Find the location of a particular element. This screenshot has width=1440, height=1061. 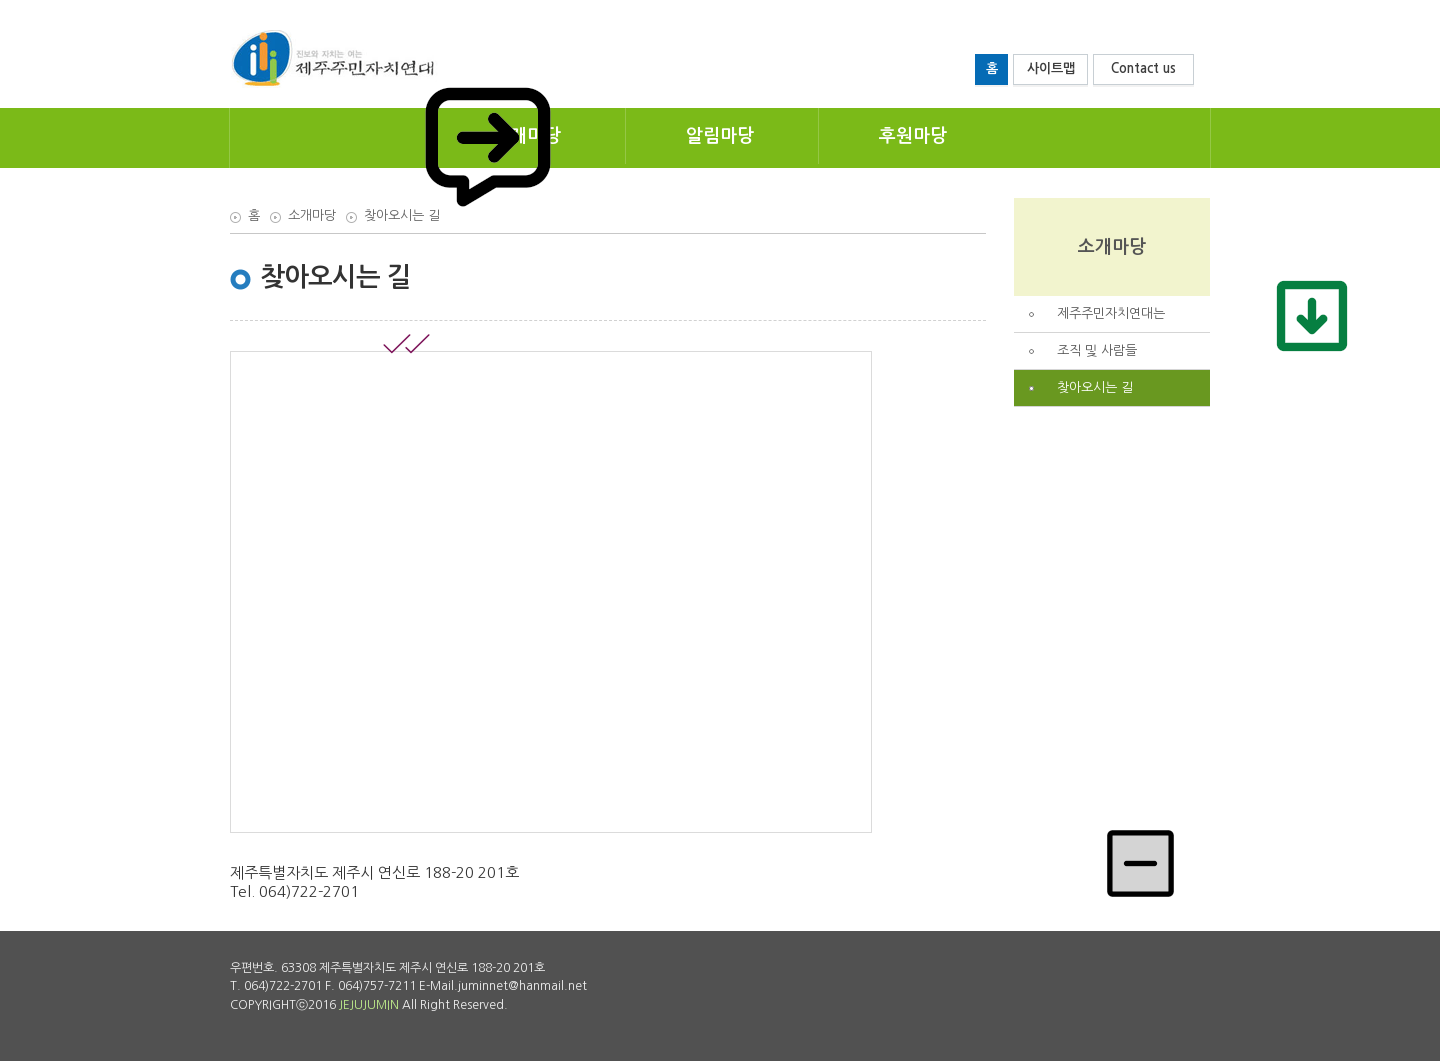

forward a message to another recipient is located at coordinates (488, 144).